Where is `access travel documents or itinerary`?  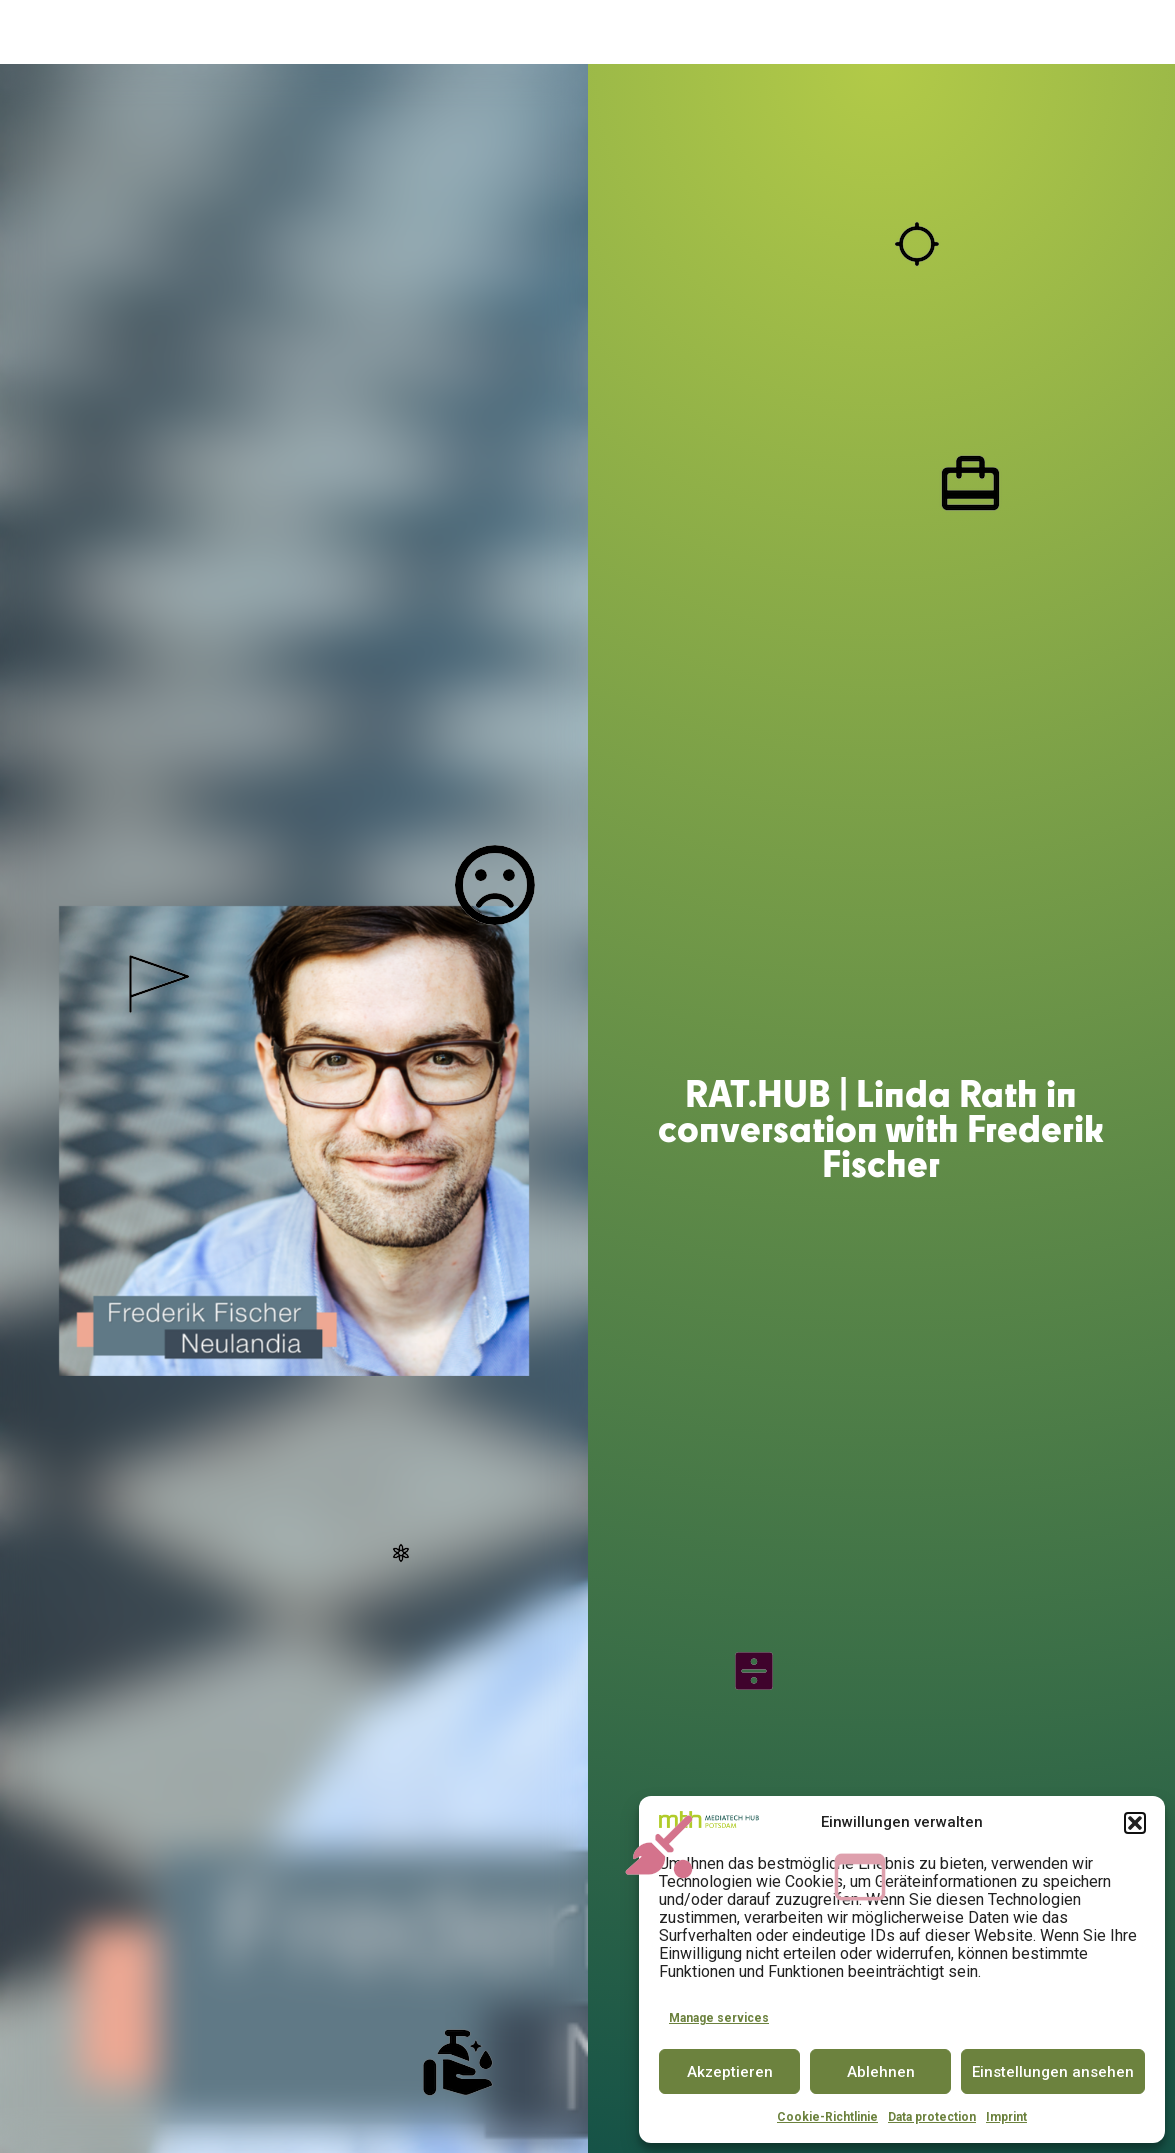
access travel documents or itinerary is located at coordinates (970, 484).